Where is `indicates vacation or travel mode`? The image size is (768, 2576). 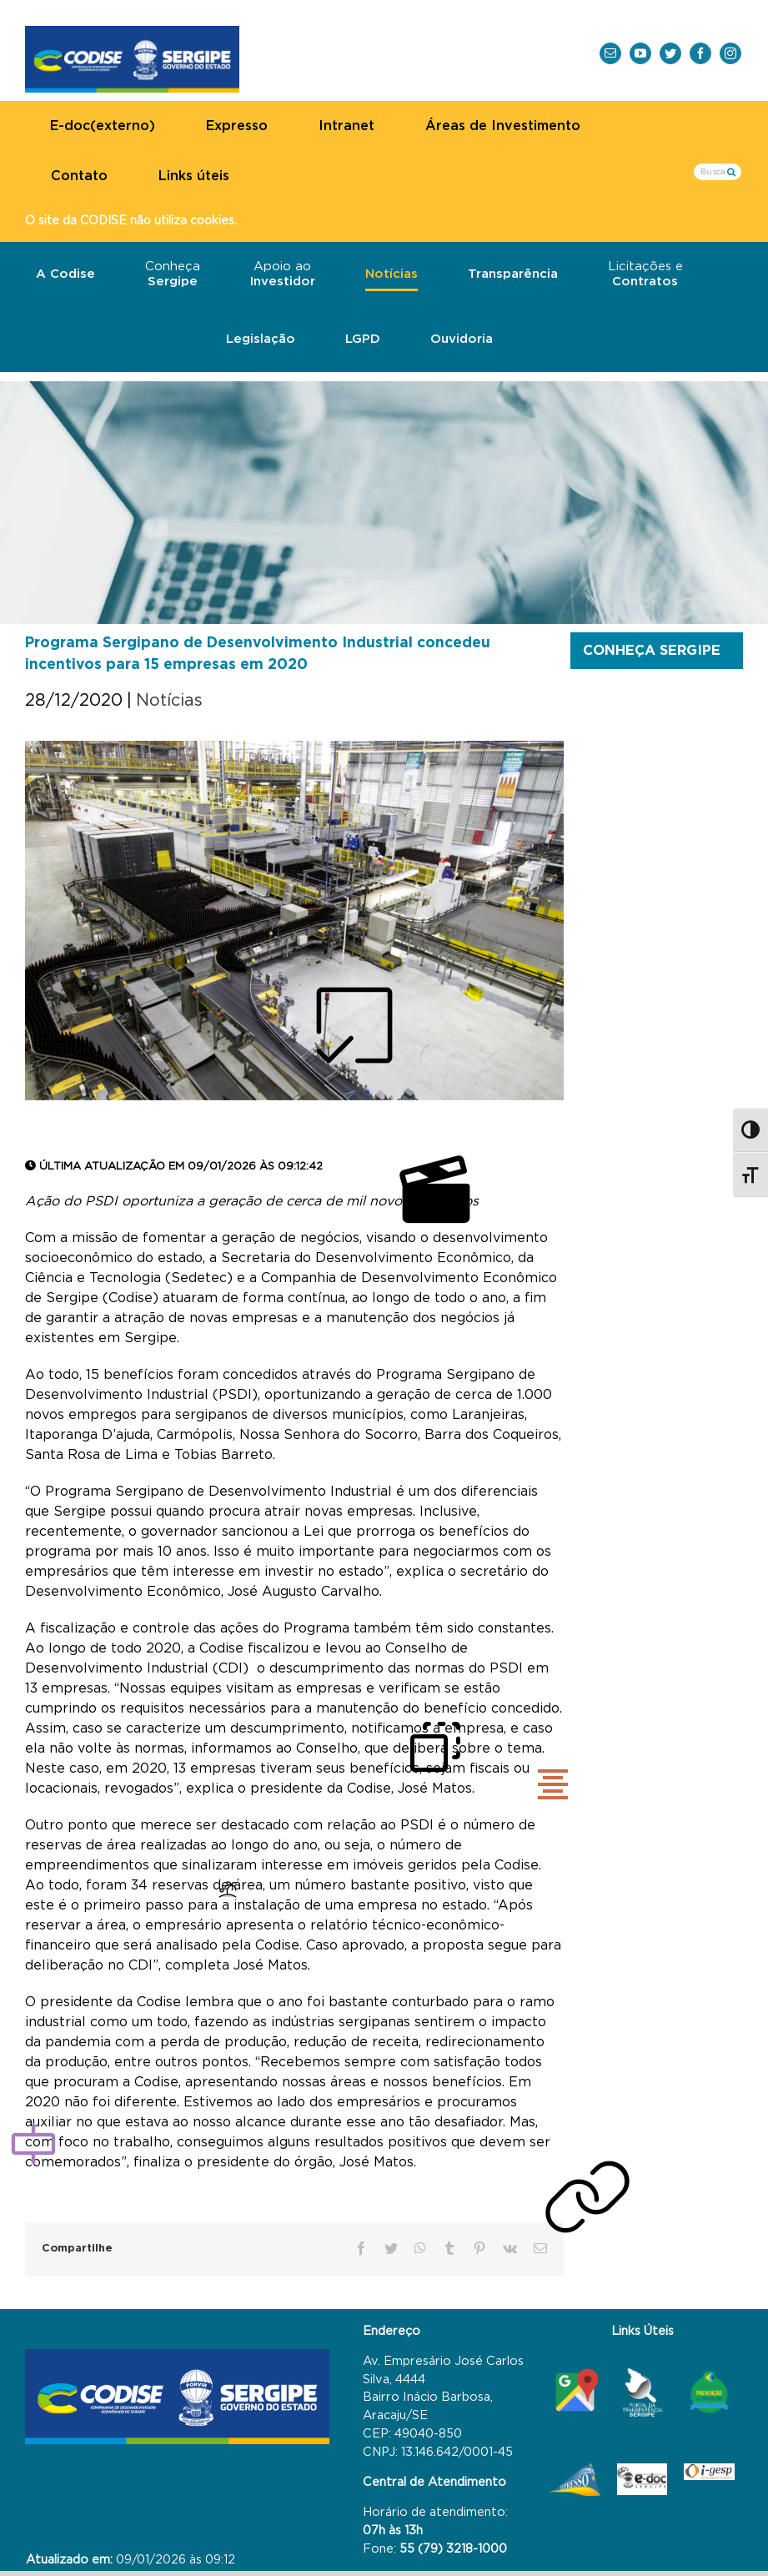
indicates vacation or travel mode is located at coordinates (228, 1889).